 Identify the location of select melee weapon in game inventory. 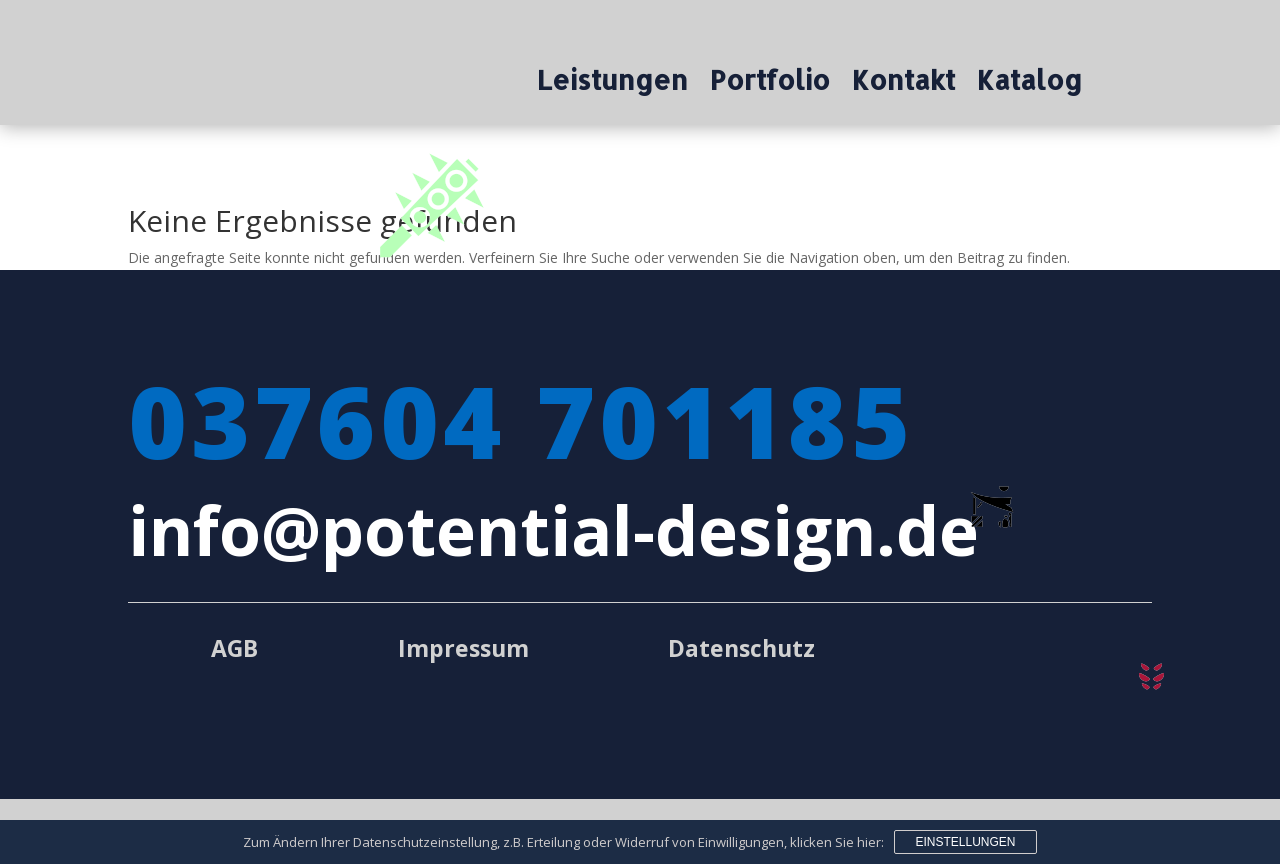
(431, 205).